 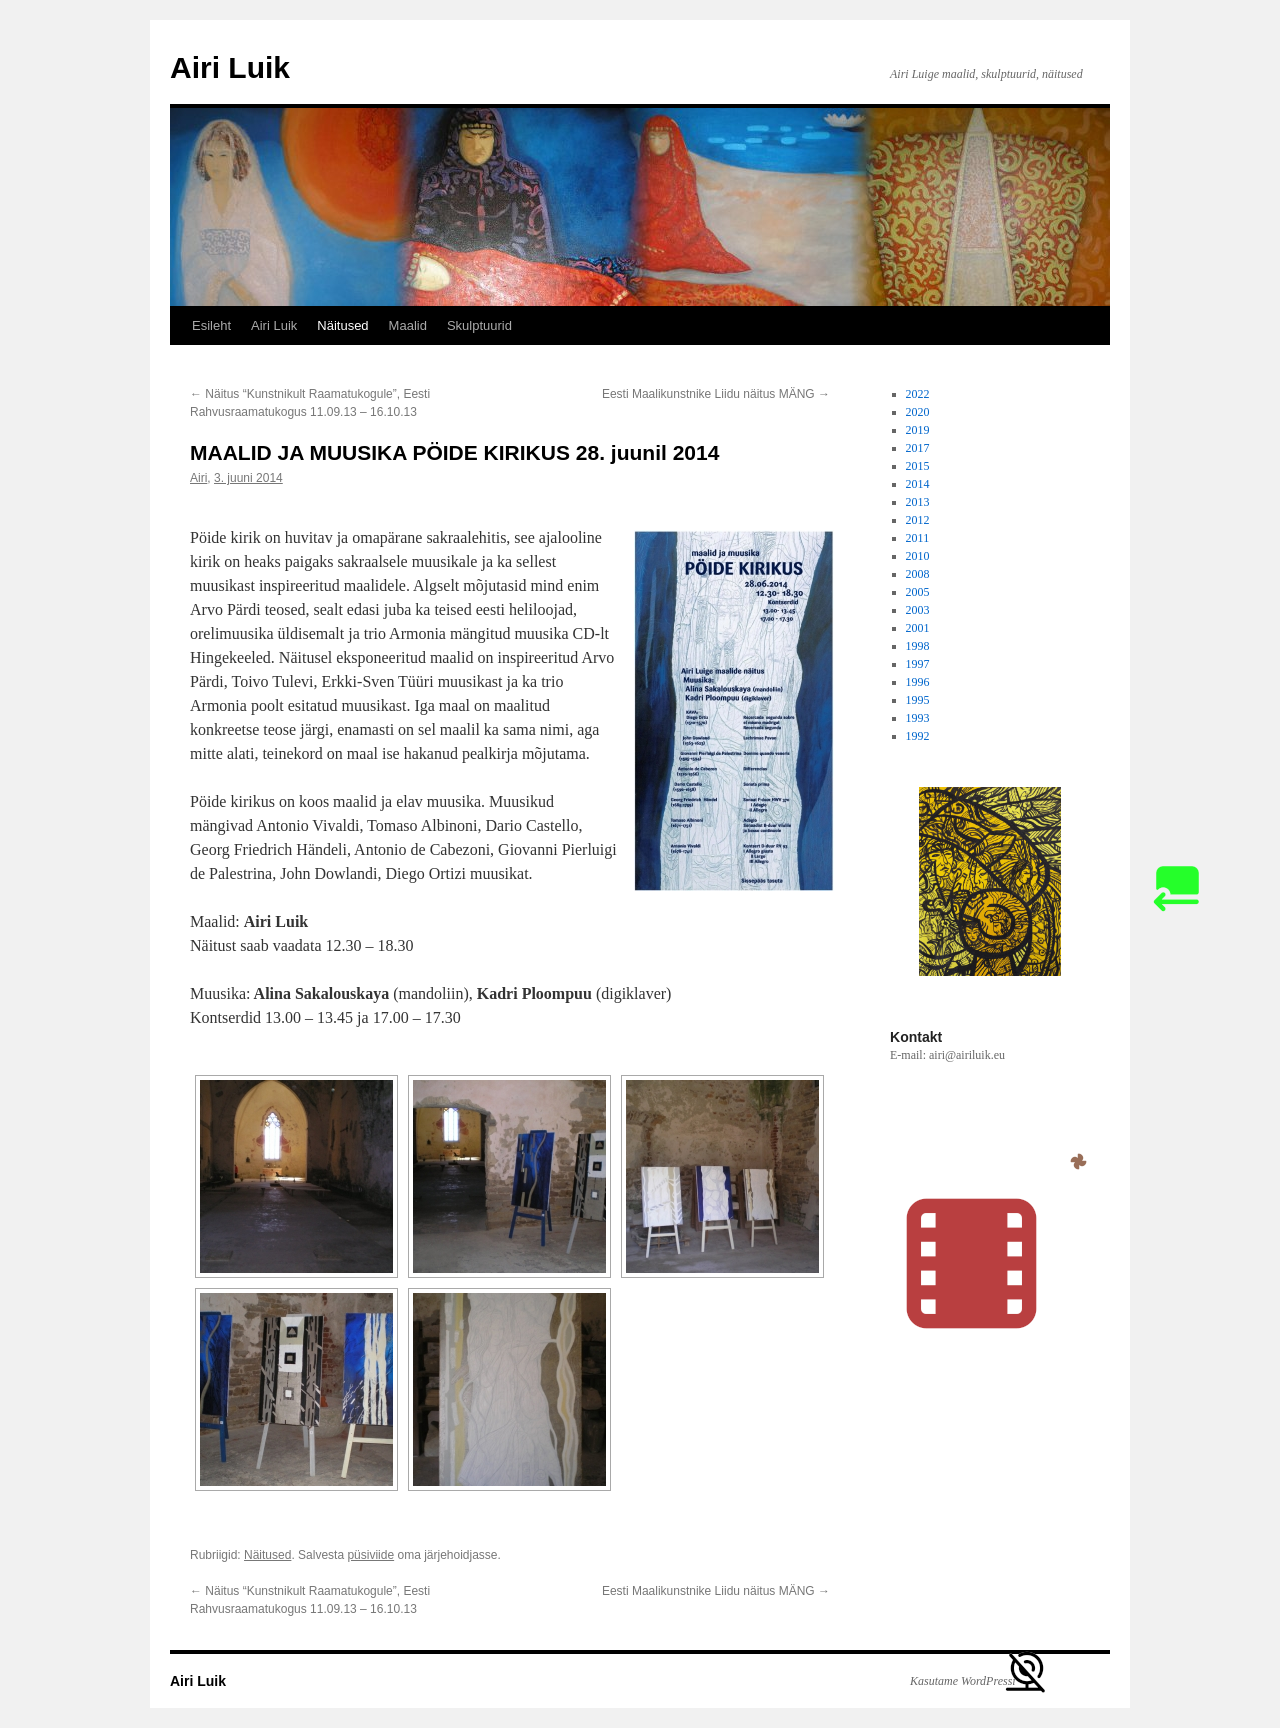 I want to click on auto-fit content to the left edge, so click(x=1177, y=887).